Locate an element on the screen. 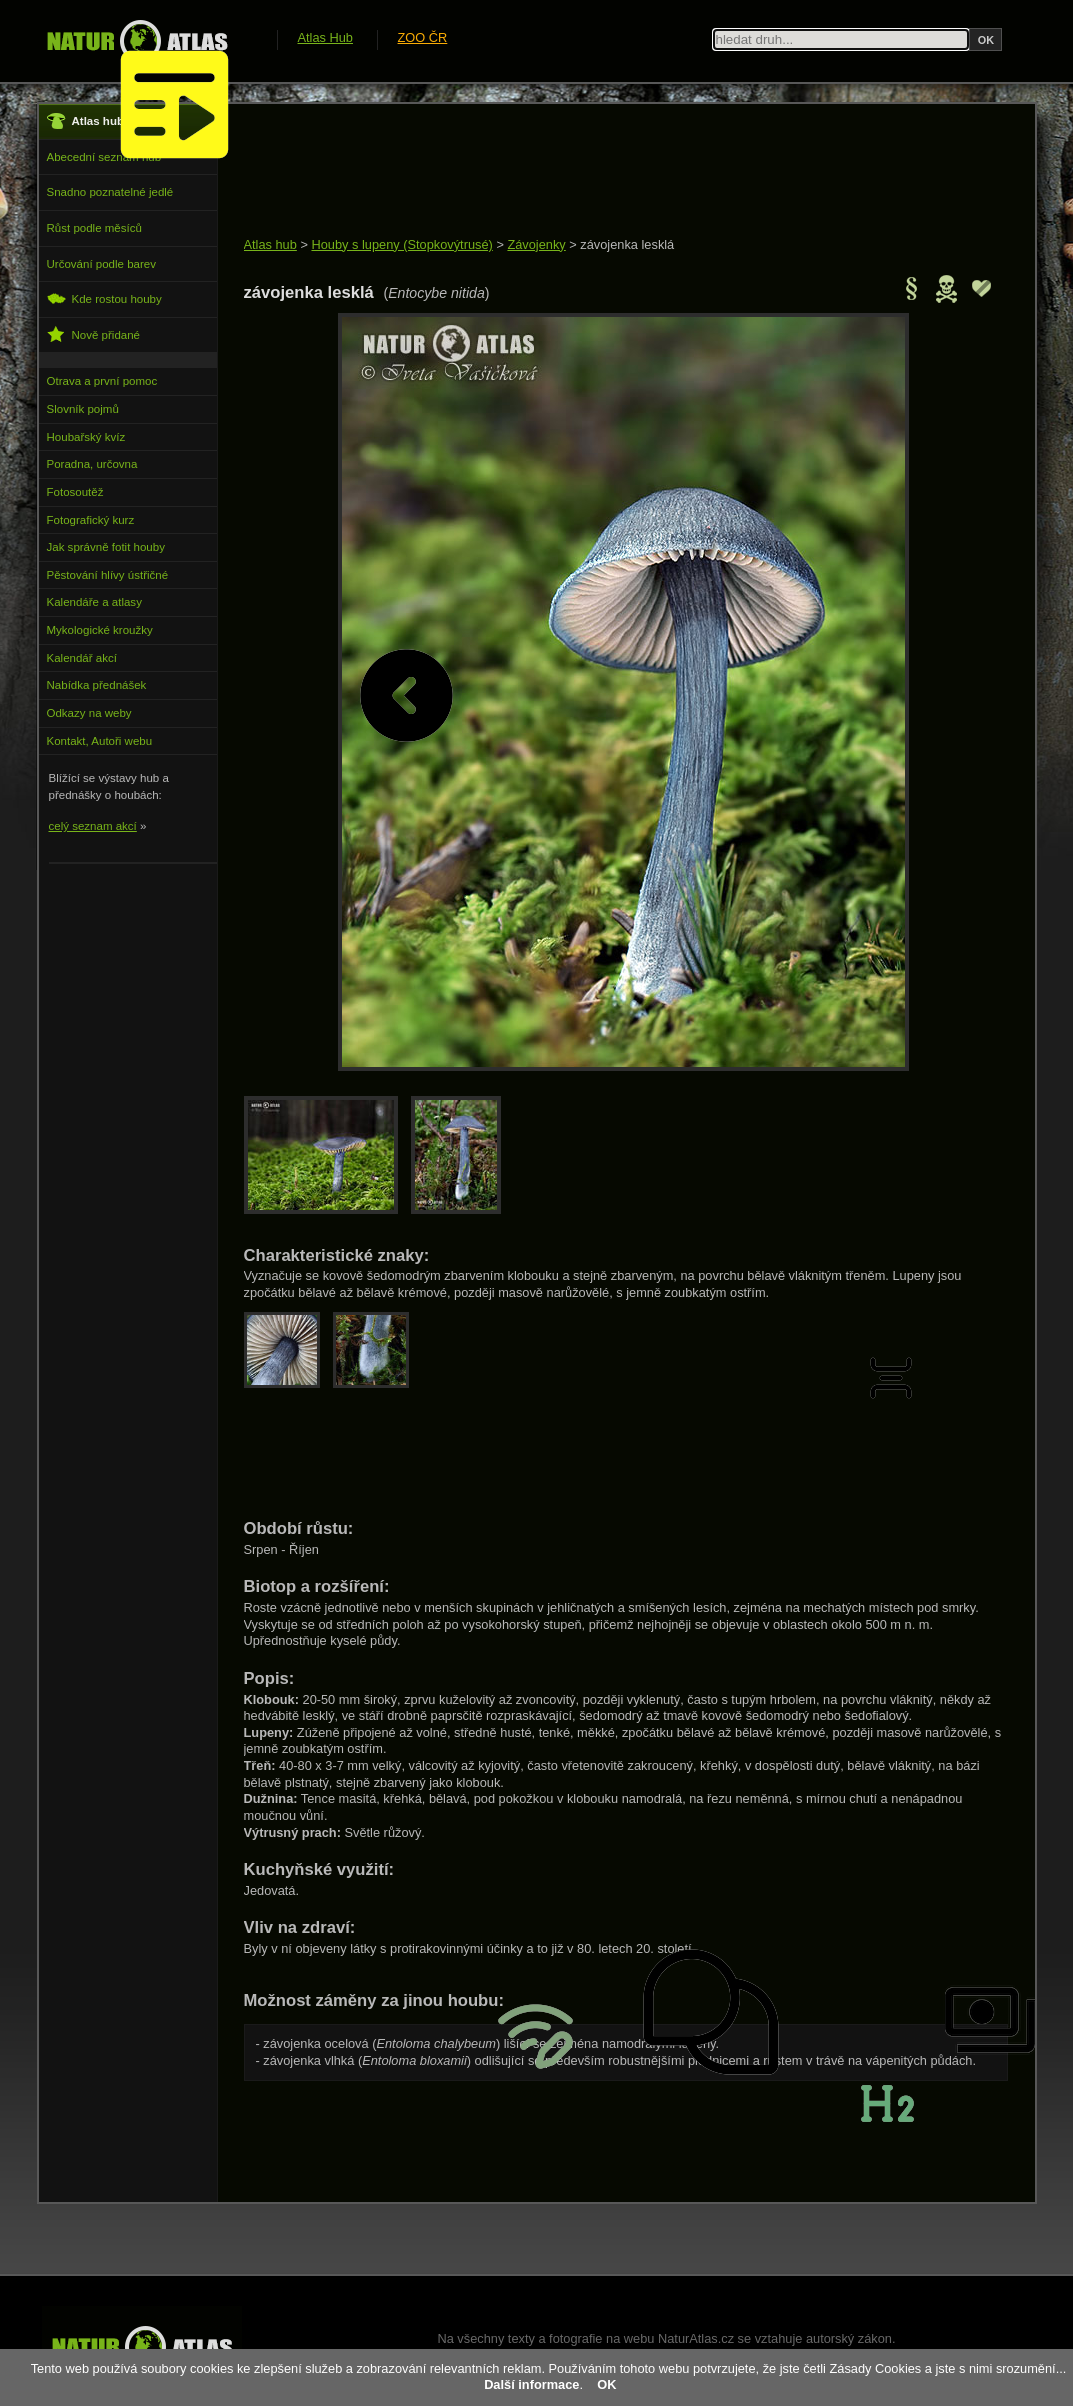 The height and width of the screenshot is (2406, 1073). view media queue or playlist is located at coordinates (174, 104).